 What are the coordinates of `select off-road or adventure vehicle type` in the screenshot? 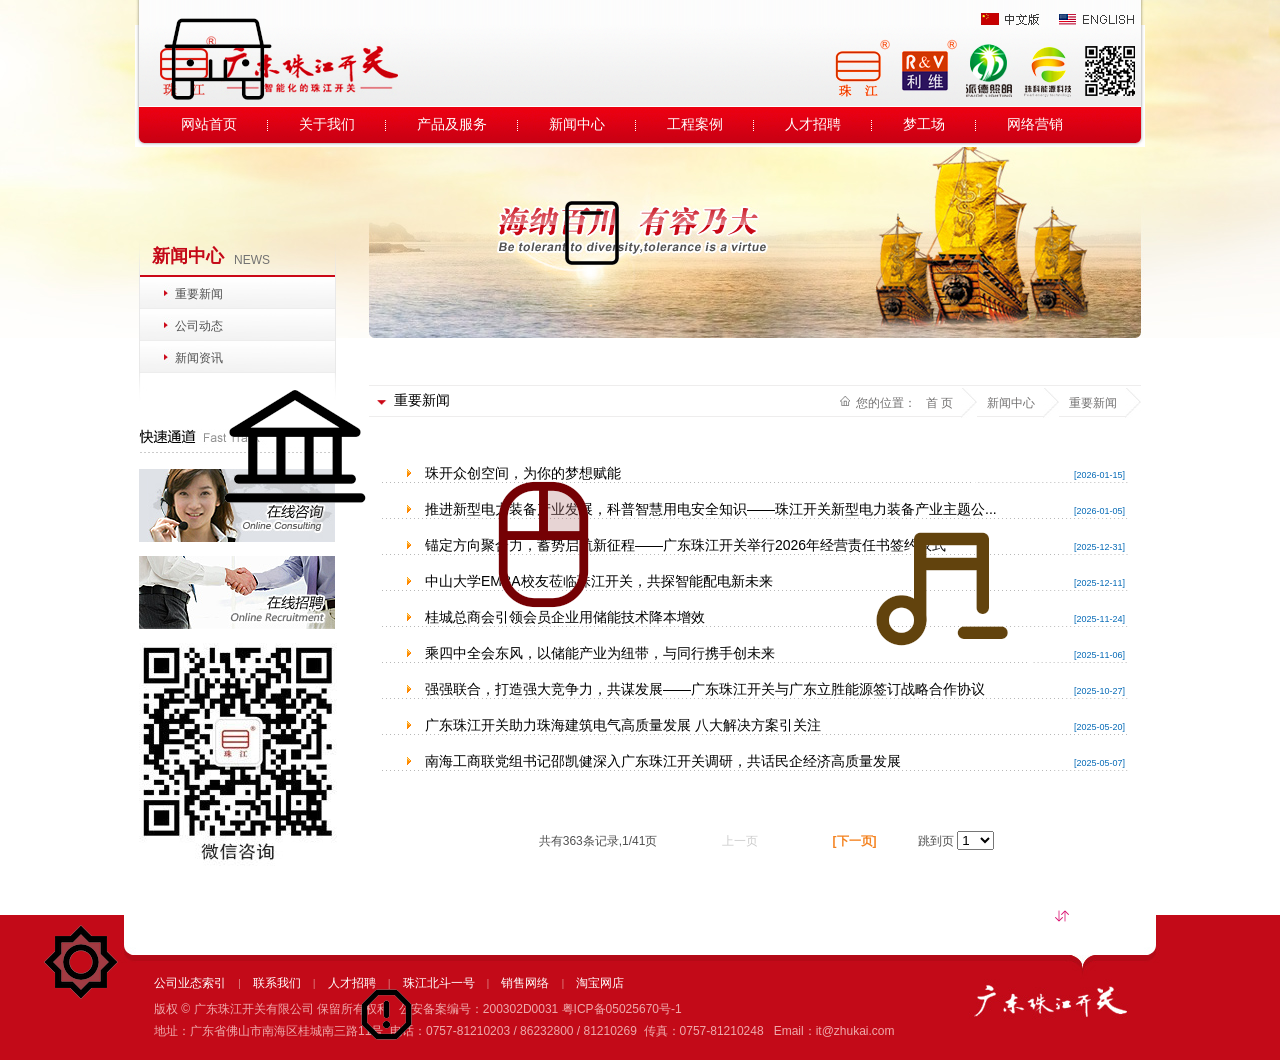 It's located at (218, 61).